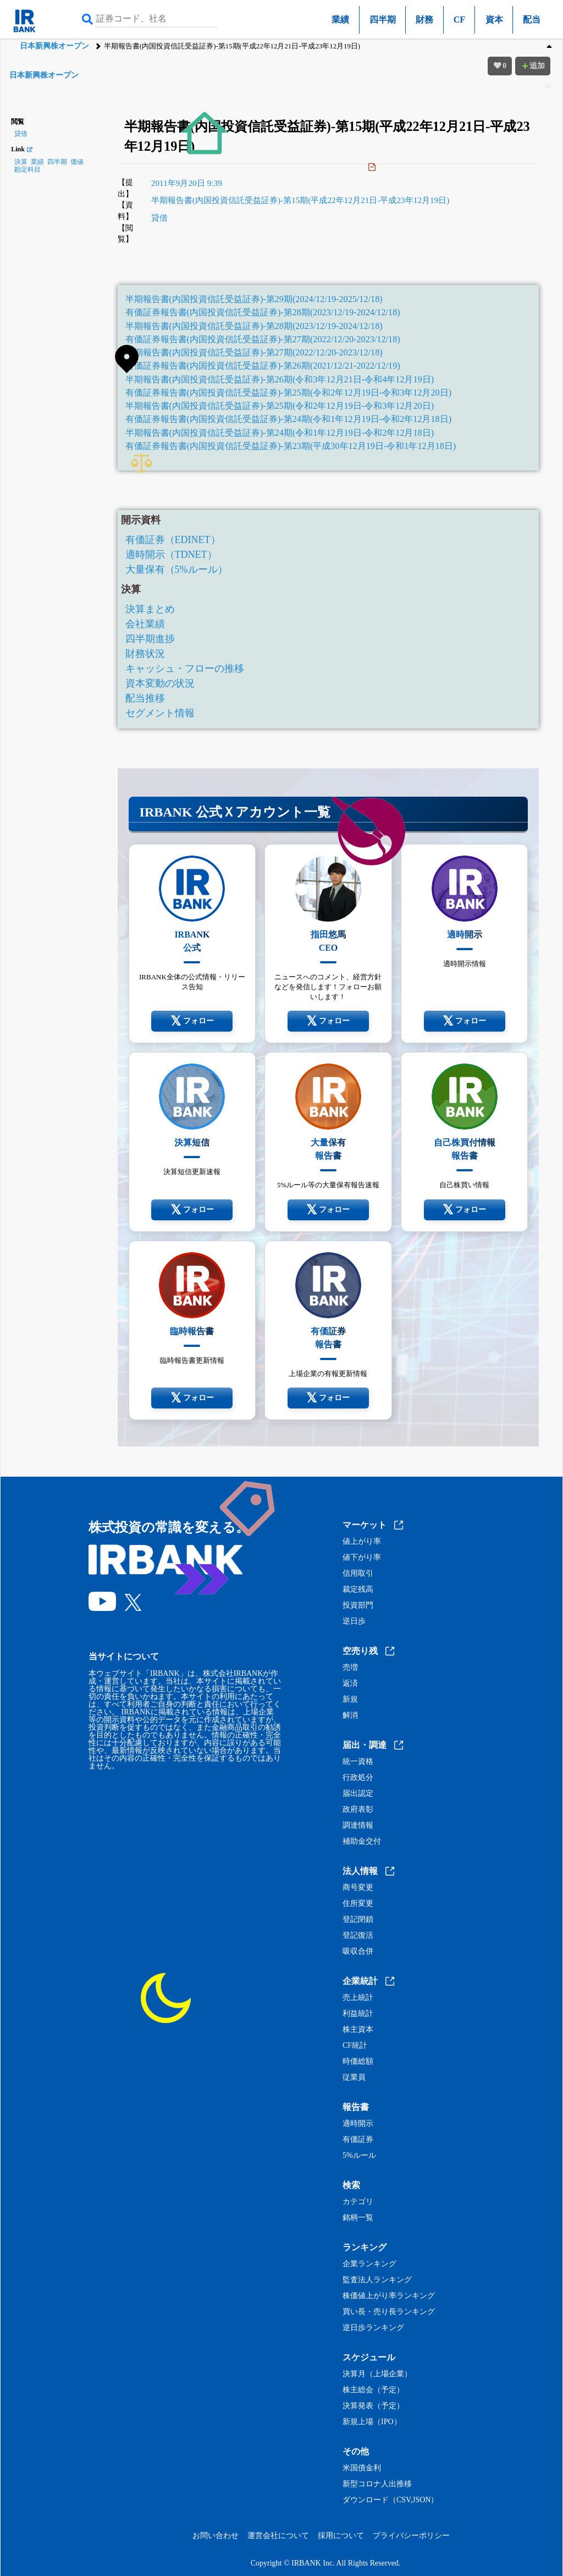  What do you see at coordinates (247, 1507) in the screenshot?
I see `view or apply a price tag to an item` at bounding box center [247, 1507].